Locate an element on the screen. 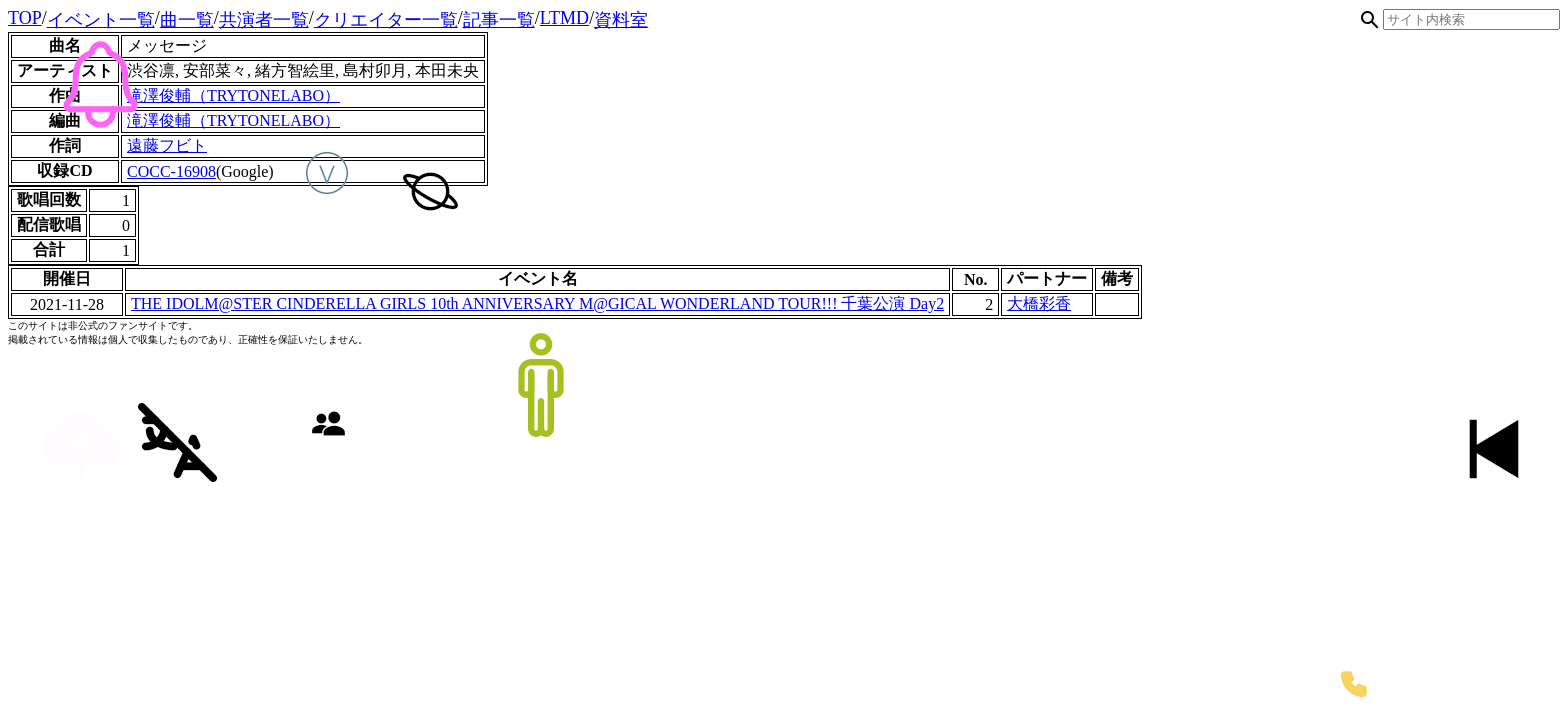 This screenshot has height=720, width=1568. disable translation or language features is located at coordinates (177, 442).